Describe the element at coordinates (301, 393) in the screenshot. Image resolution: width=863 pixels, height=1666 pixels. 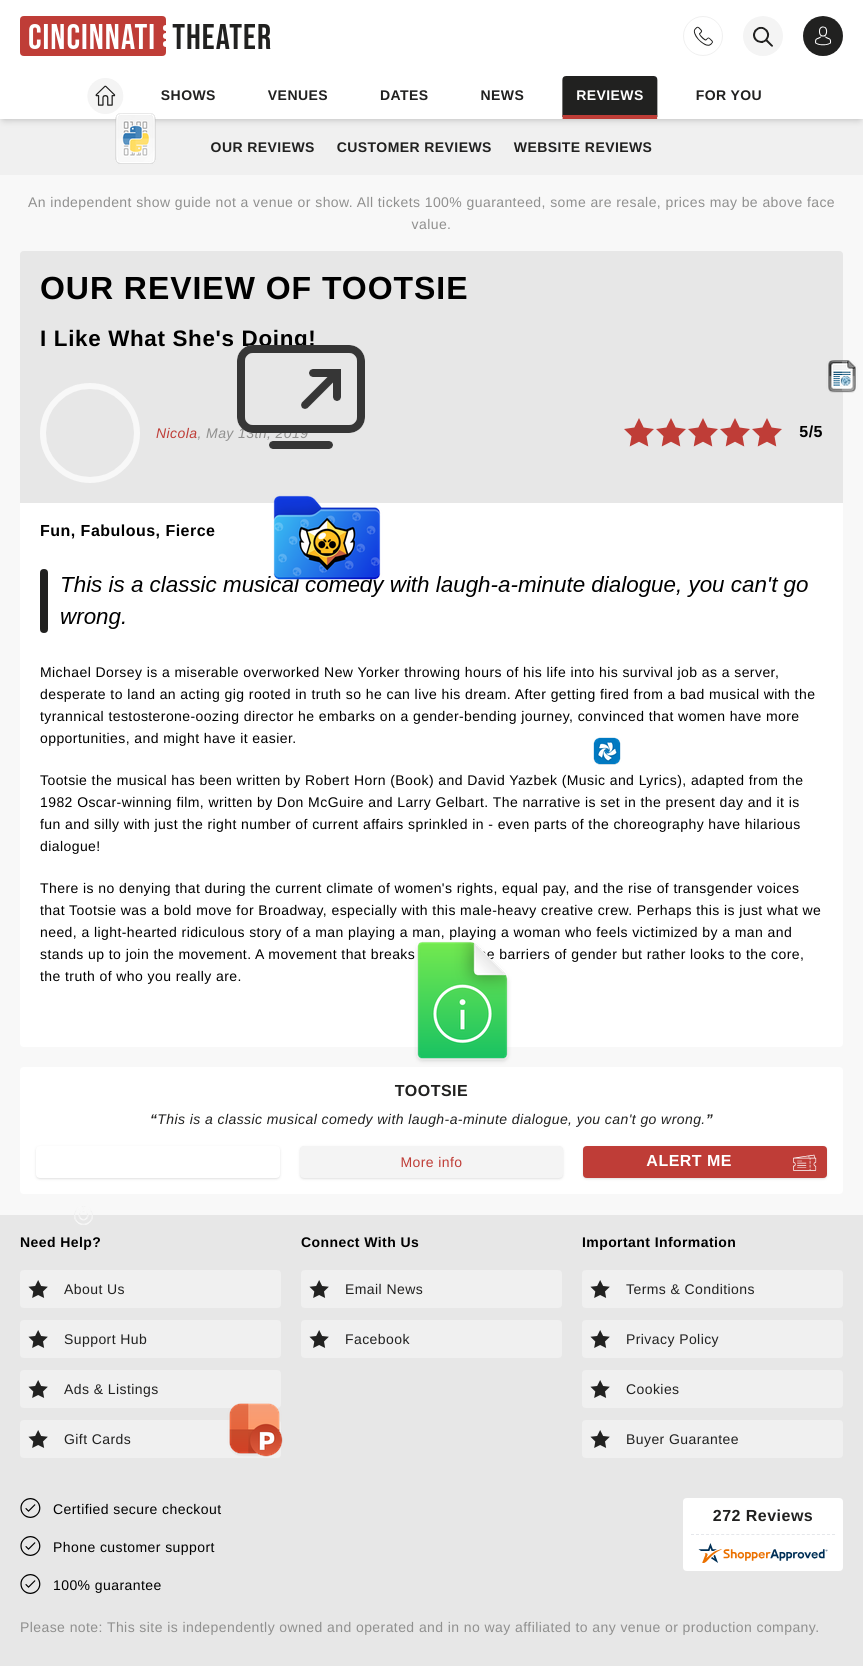
I see `access desktop sharing settings` at that location.